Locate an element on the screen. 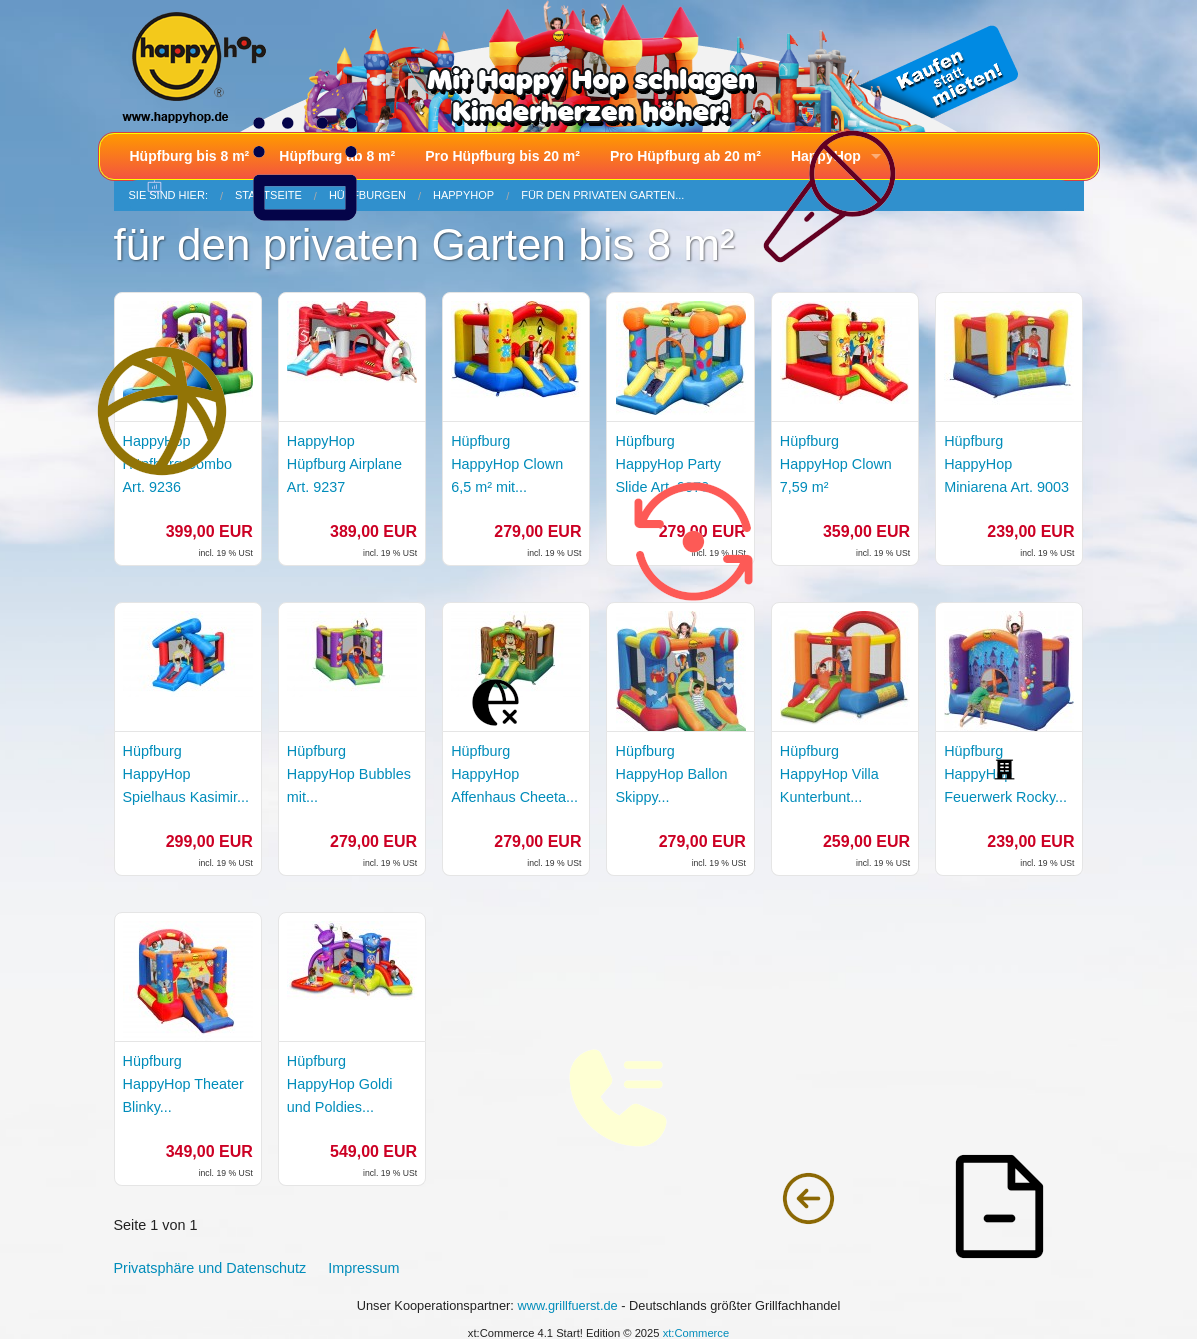 Image resolution: width=1197 pixels, height=1339 pixels. access games or entertainment features is located at coordinates (162, 411).